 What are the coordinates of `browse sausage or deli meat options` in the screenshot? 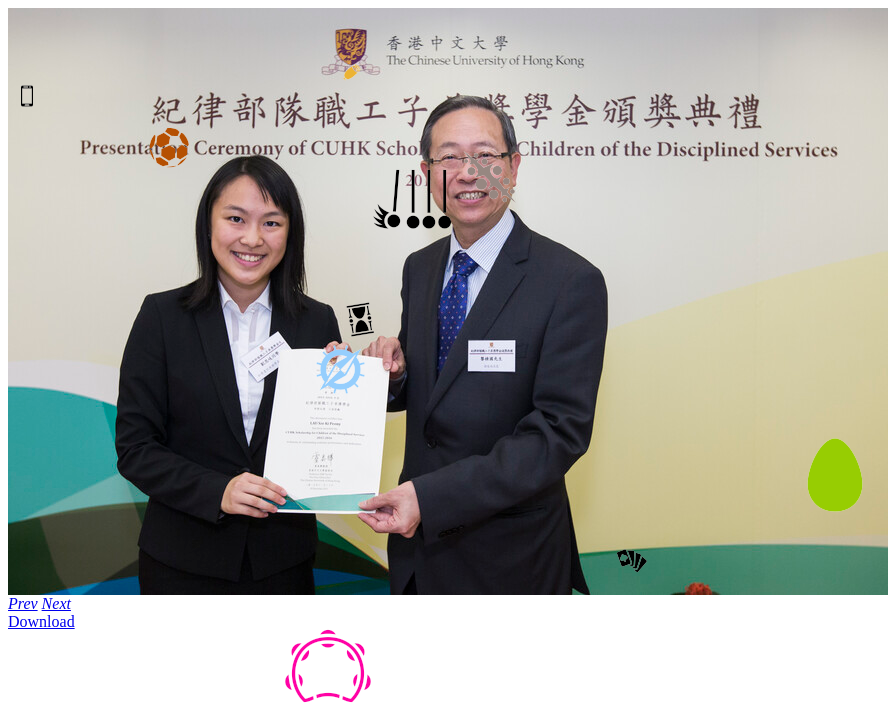 It's located at (351, 72).